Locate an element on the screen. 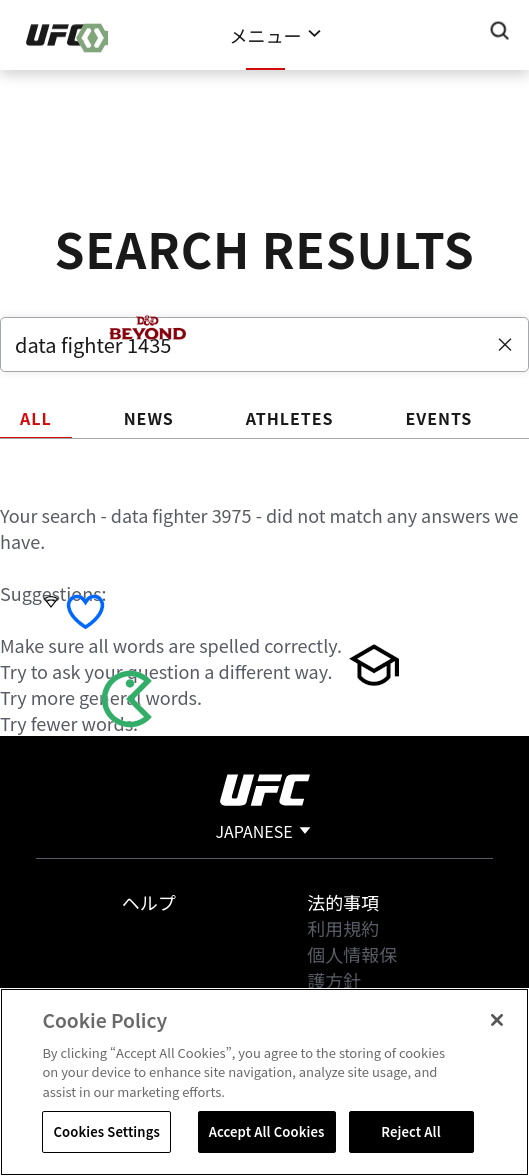 The width and height of the screenshot is (529, 1176). access education or learning section is located at coordinates (374, 665).